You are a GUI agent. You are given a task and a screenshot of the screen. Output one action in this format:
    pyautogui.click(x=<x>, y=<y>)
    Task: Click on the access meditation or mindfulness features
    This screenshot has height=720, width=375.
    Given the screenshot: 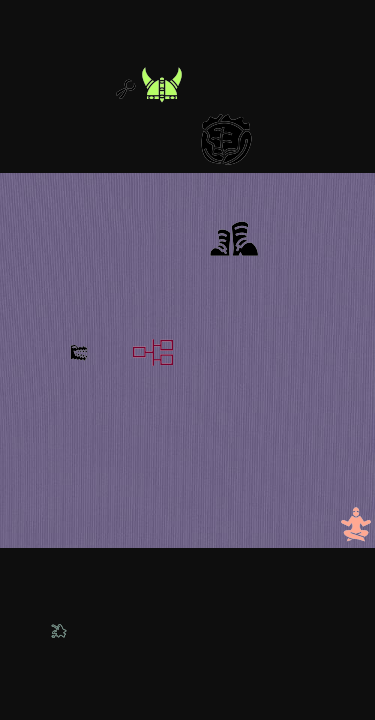 What is the action you would take?
    pyautogui.click(x=355, y=524)
    